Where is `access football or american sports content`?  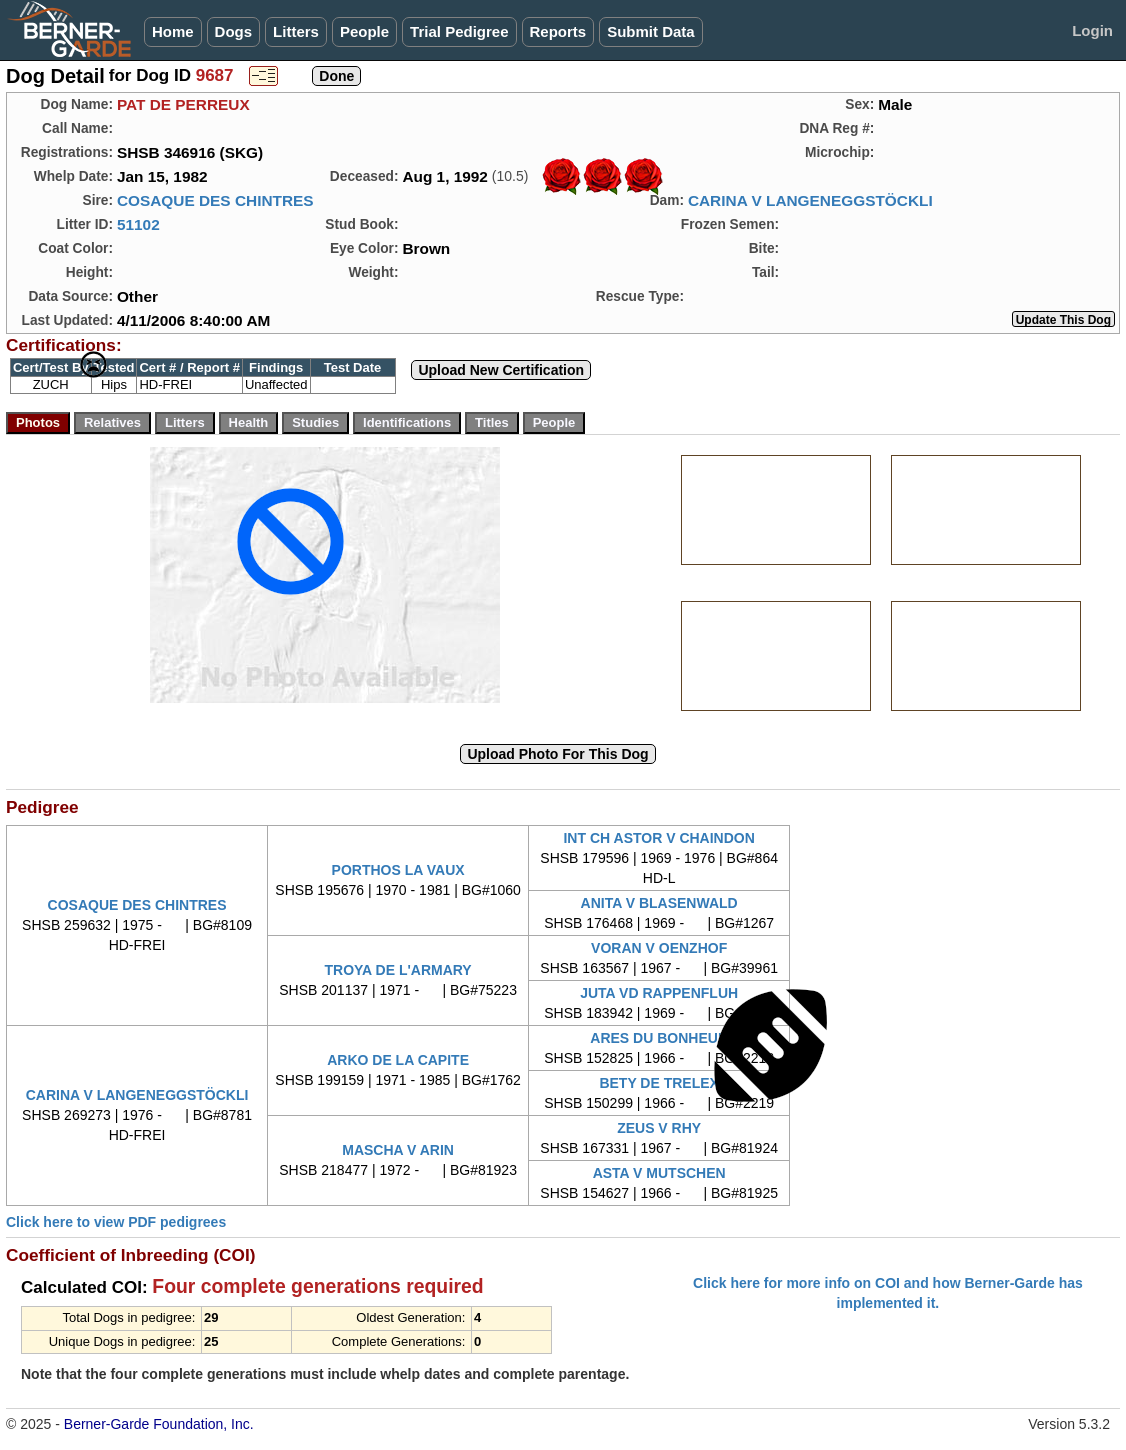
access football or american sports content is located at coordinates (770, 1045).